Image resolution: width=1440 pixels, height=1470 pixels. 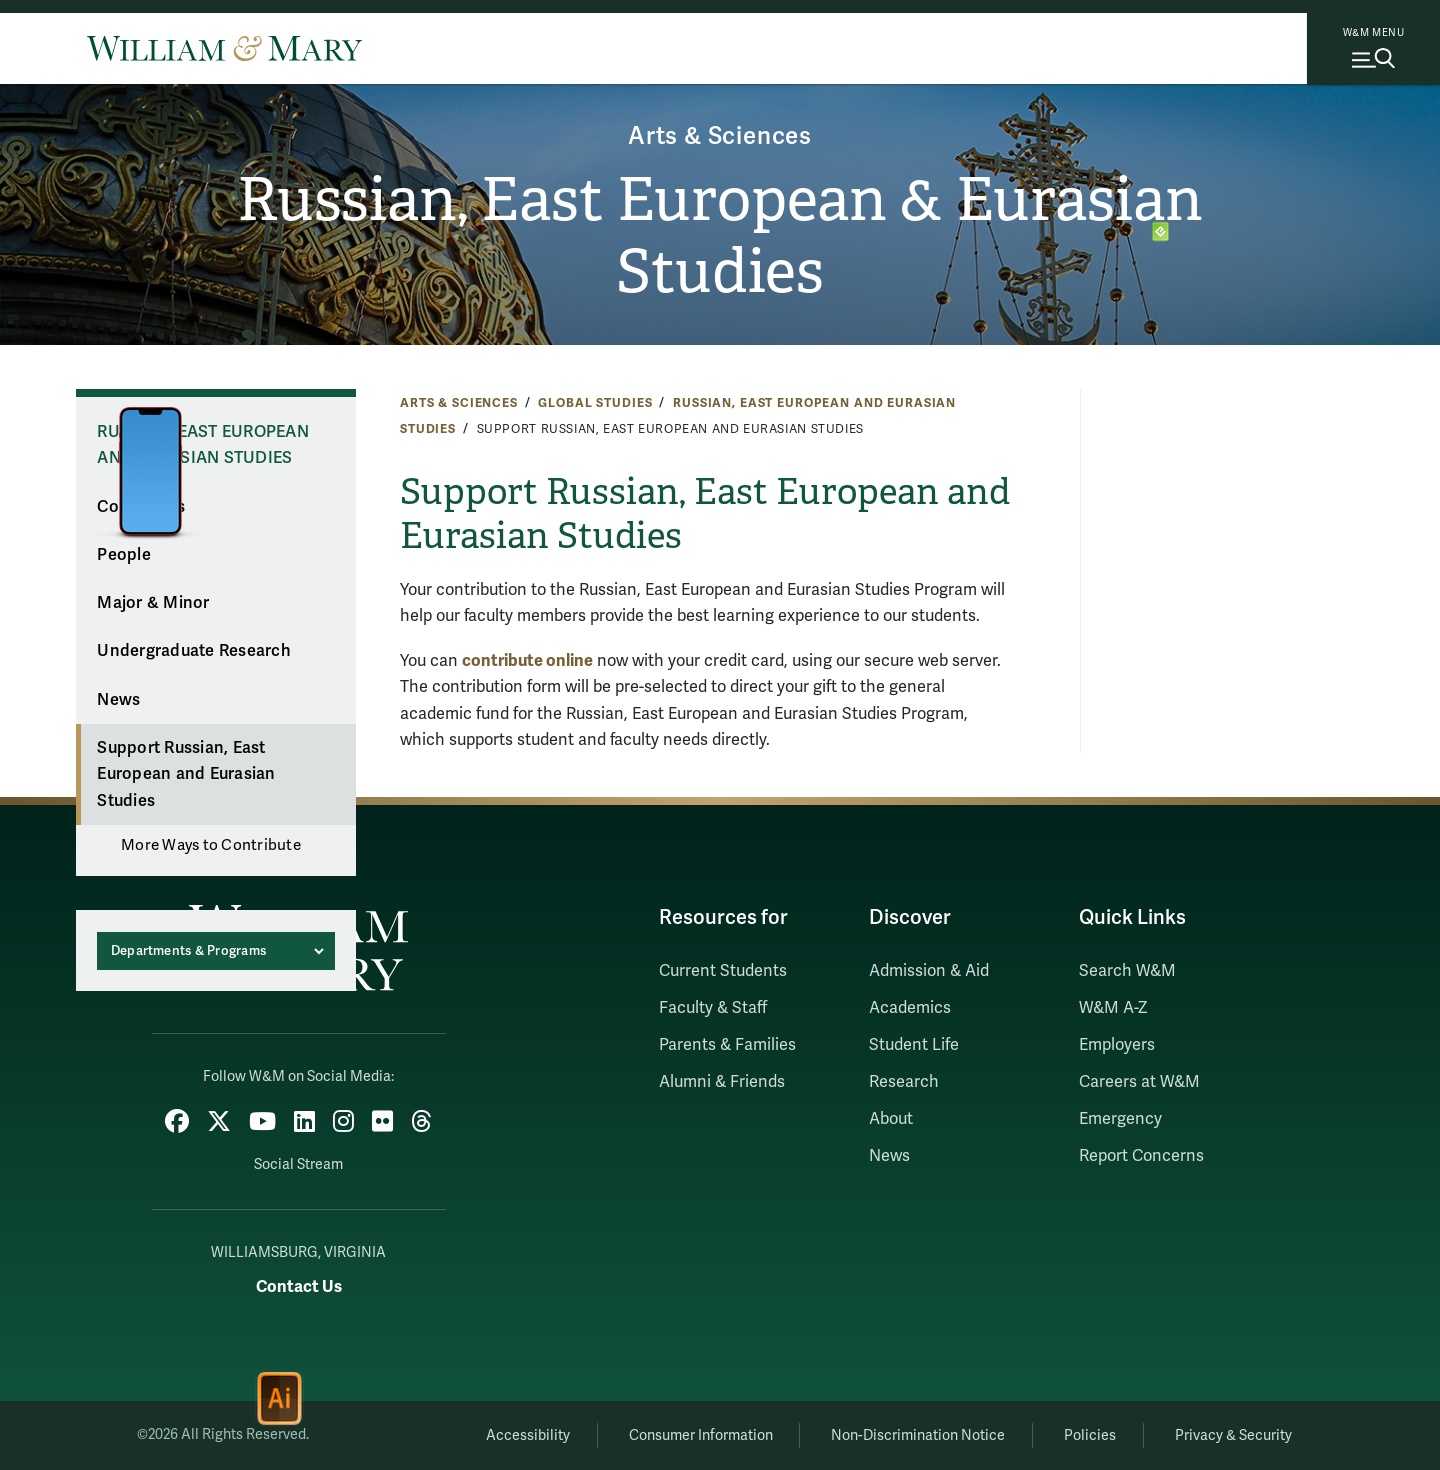 What do you see at coordinates (150, 473) in the screenshot?
I see `iPhone 13 device in red color` at bounding box center [150, 473].